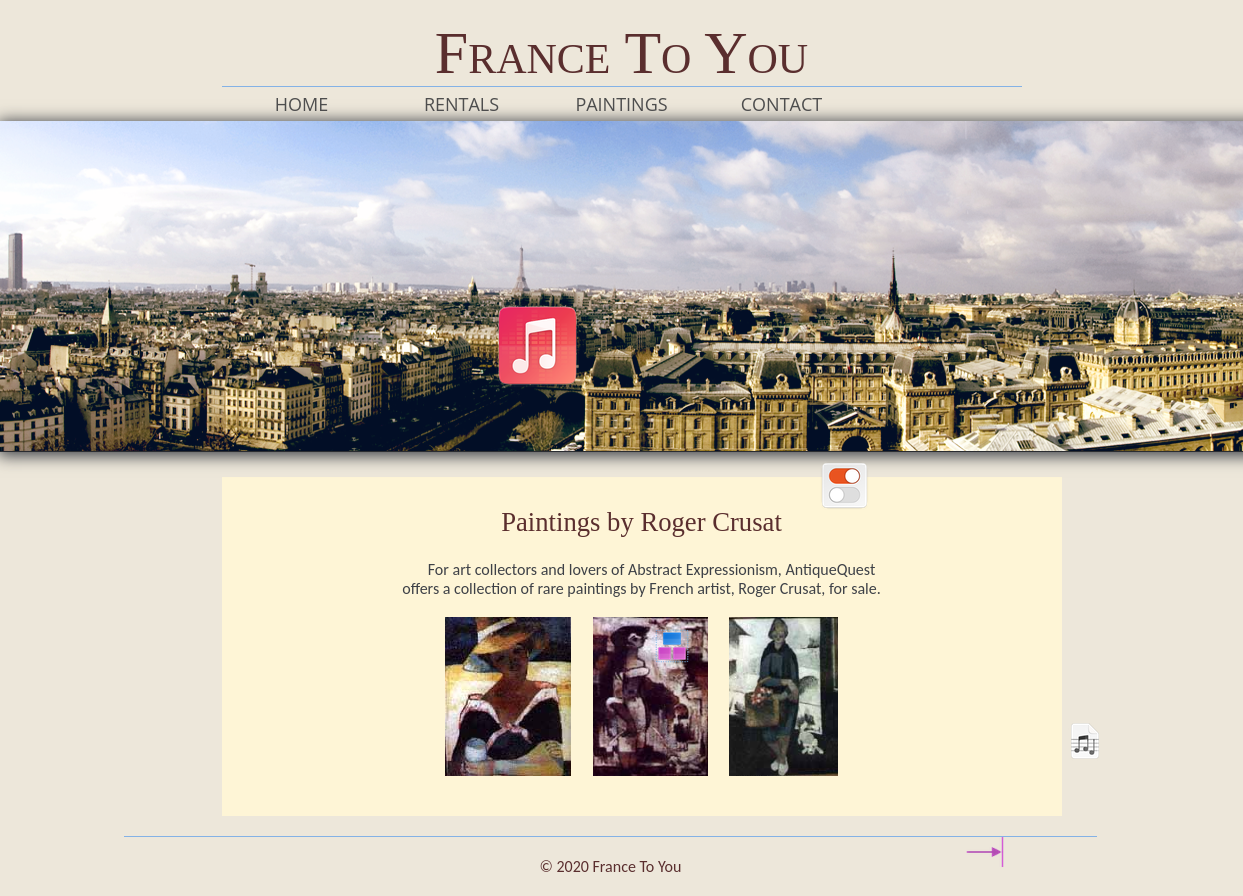 Image resolution: width=1243 pixels, height=896 pixels. I want to click on open a lilypond music notation file, so click(1085, 741).